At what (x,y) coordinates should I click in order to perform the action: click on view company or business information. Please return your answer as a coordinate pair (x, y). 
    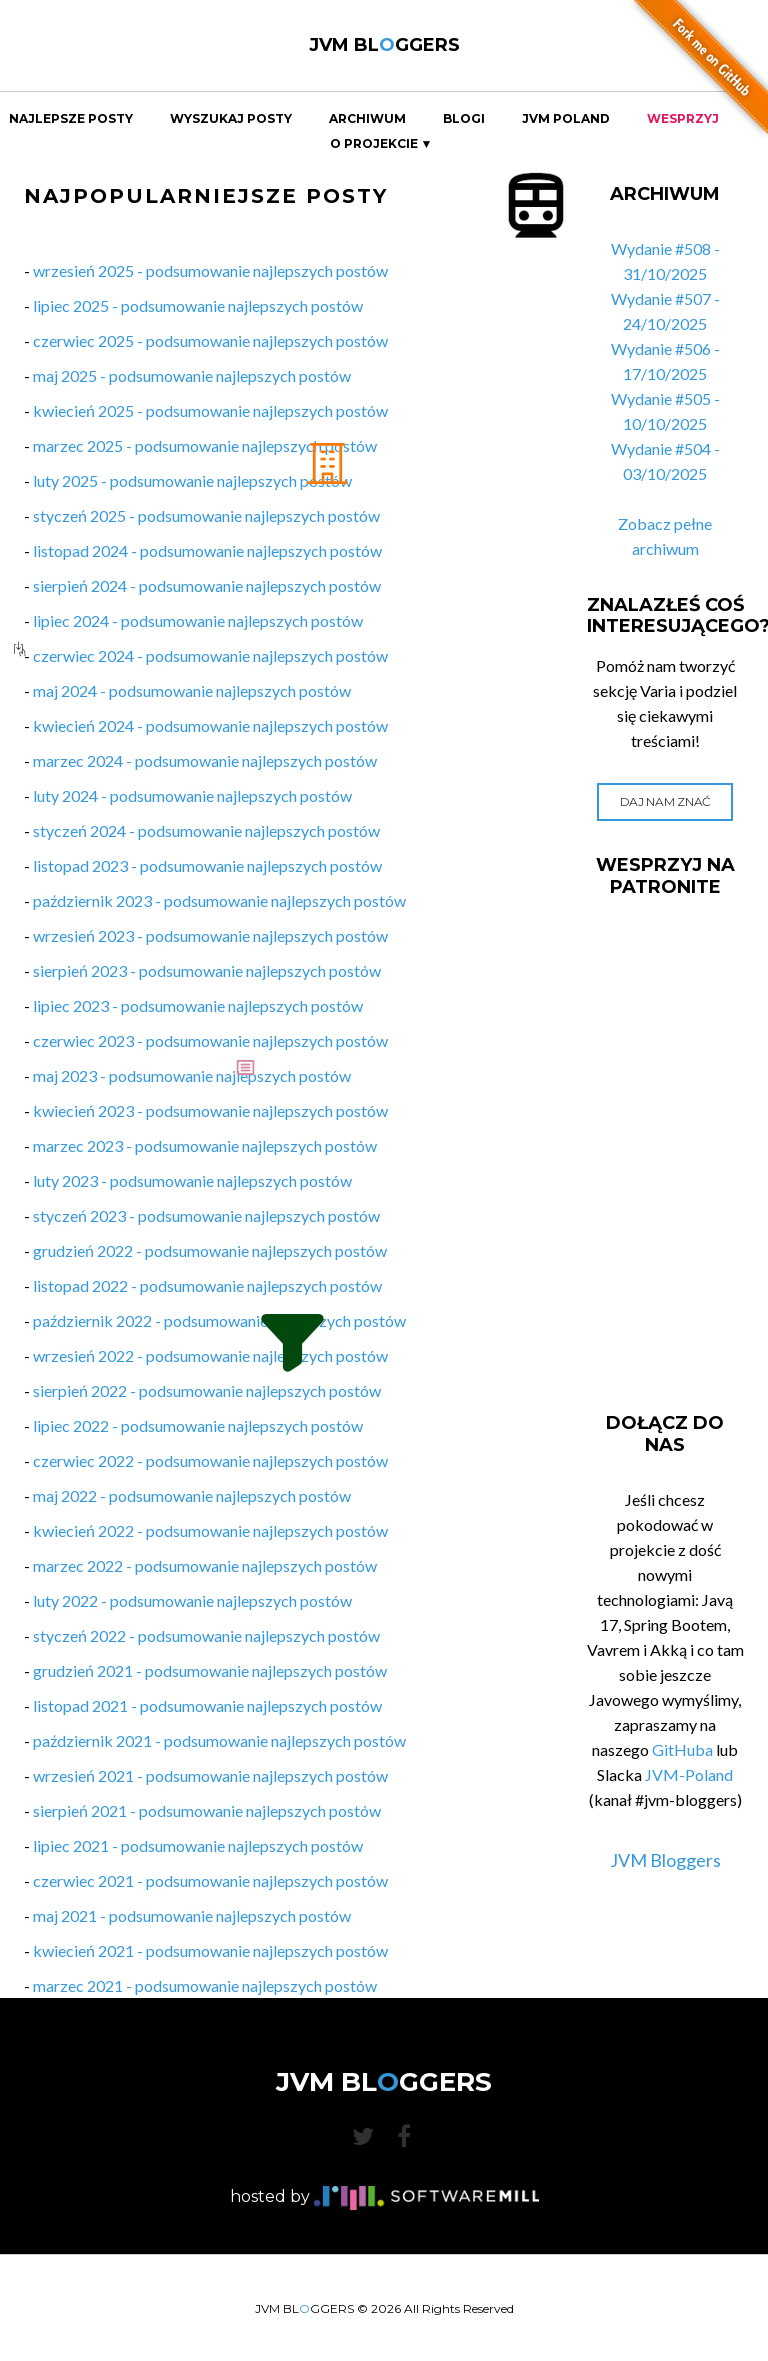
    Looking at the image, I should click on (327, 463).